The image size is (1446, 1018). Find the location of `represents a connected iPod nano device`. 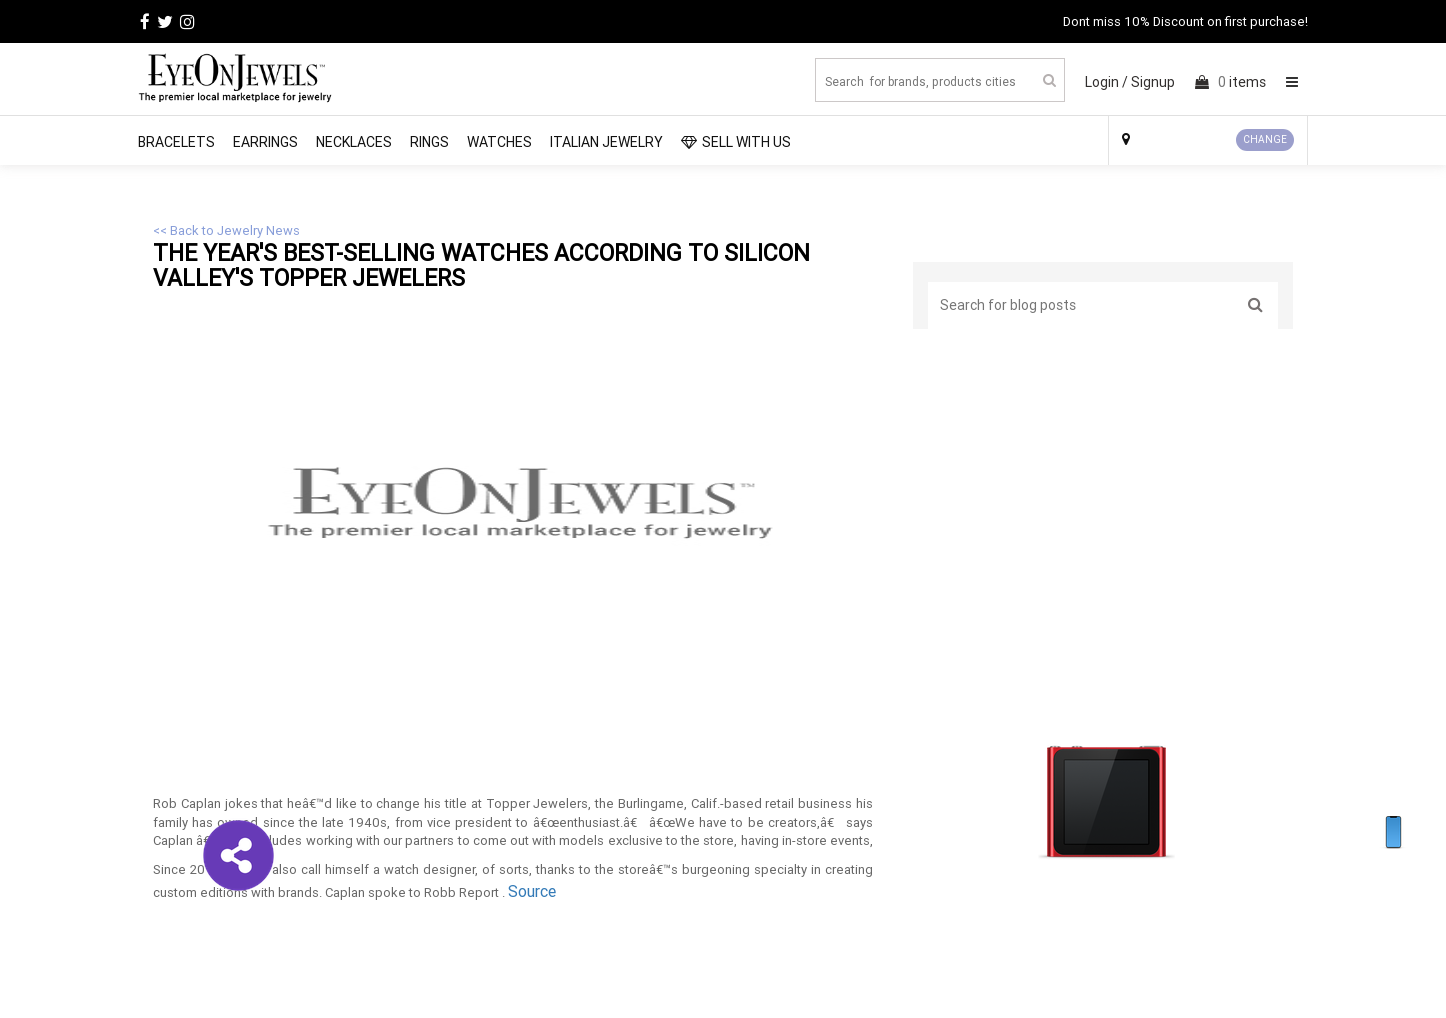

represents a connected iPod nano device is located at coordinates (1106, 801).